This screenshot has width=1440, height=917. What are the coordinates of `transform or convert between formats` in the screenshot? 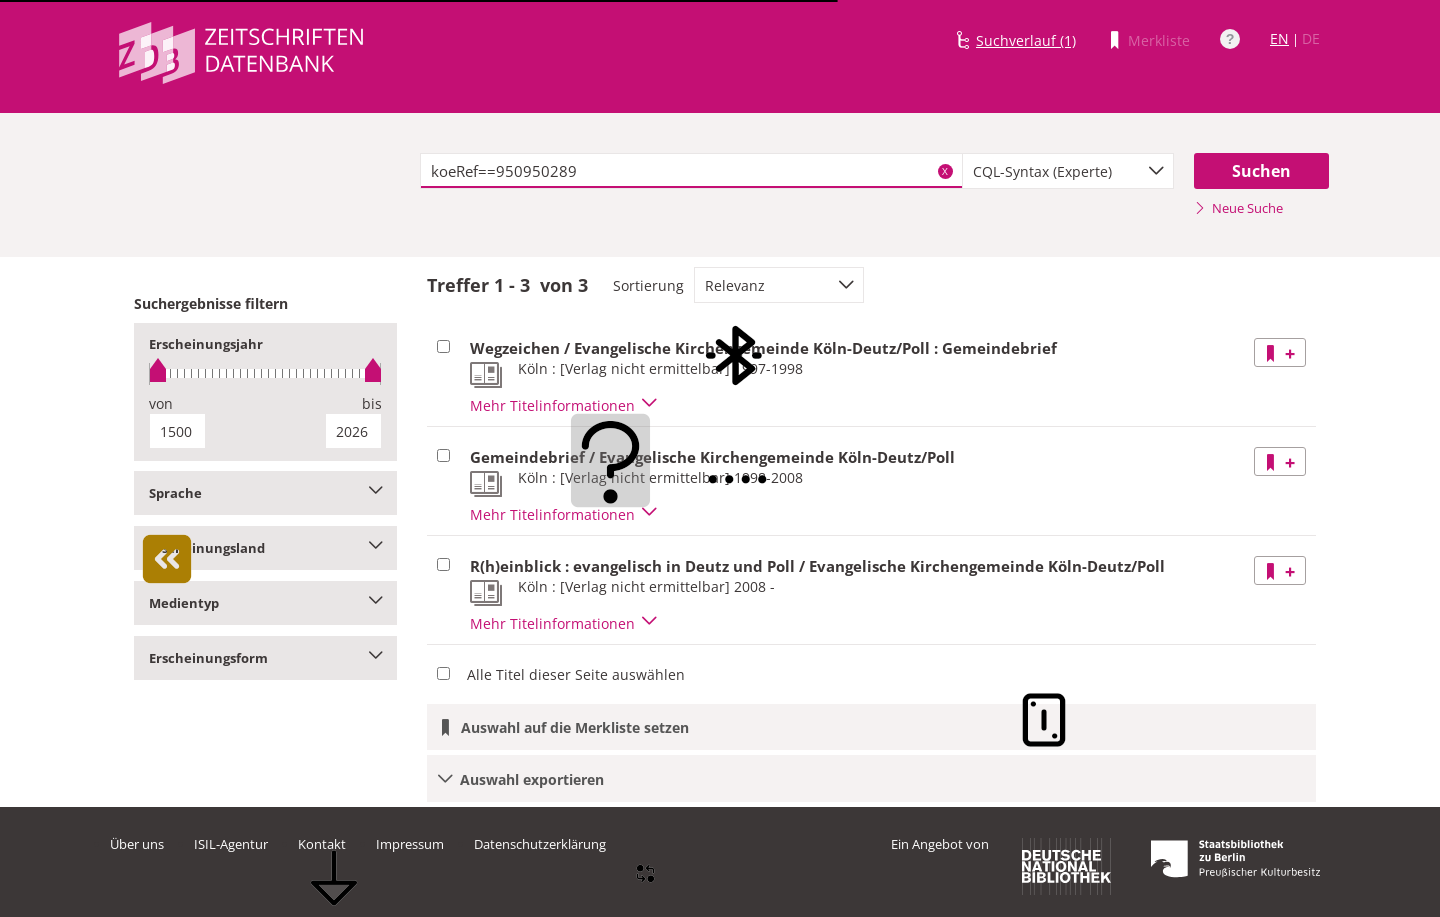 It's located at (645, 873).